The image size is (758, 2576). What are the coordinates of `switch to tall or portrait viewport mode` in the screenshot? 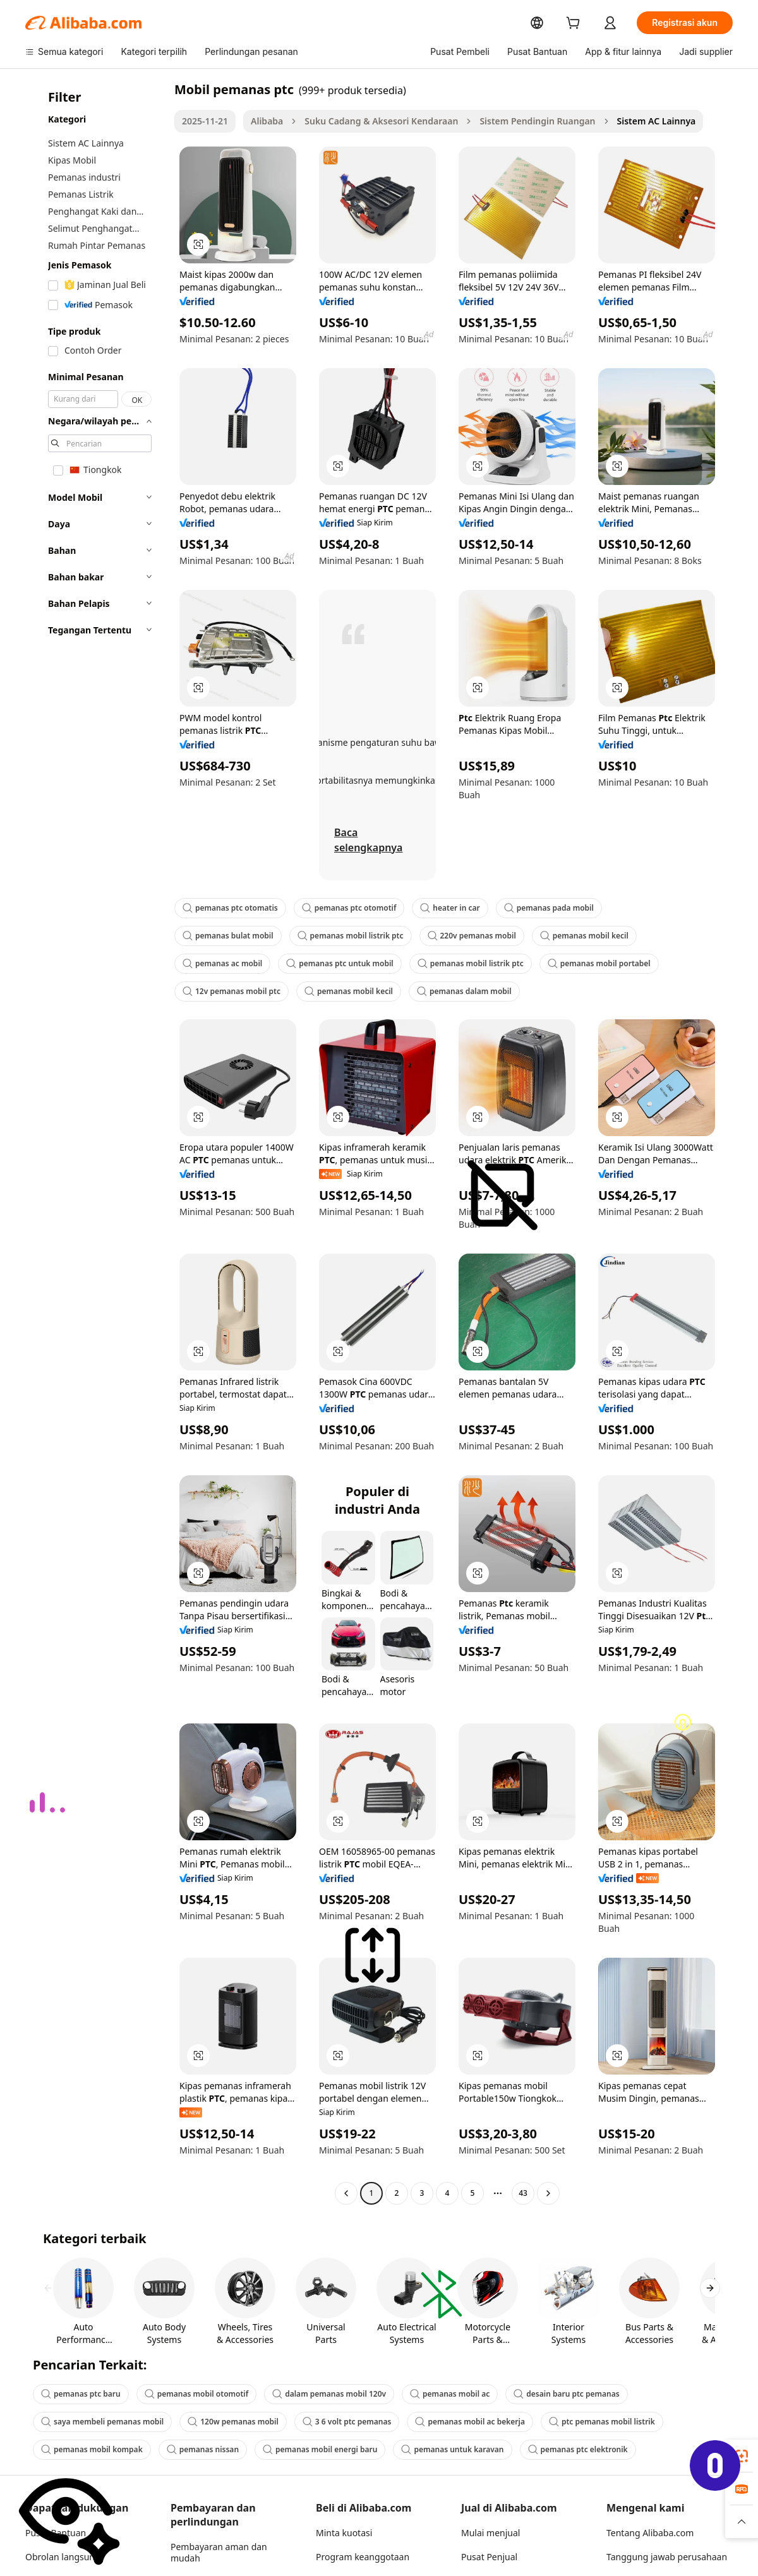 It's located at (373, 1955).